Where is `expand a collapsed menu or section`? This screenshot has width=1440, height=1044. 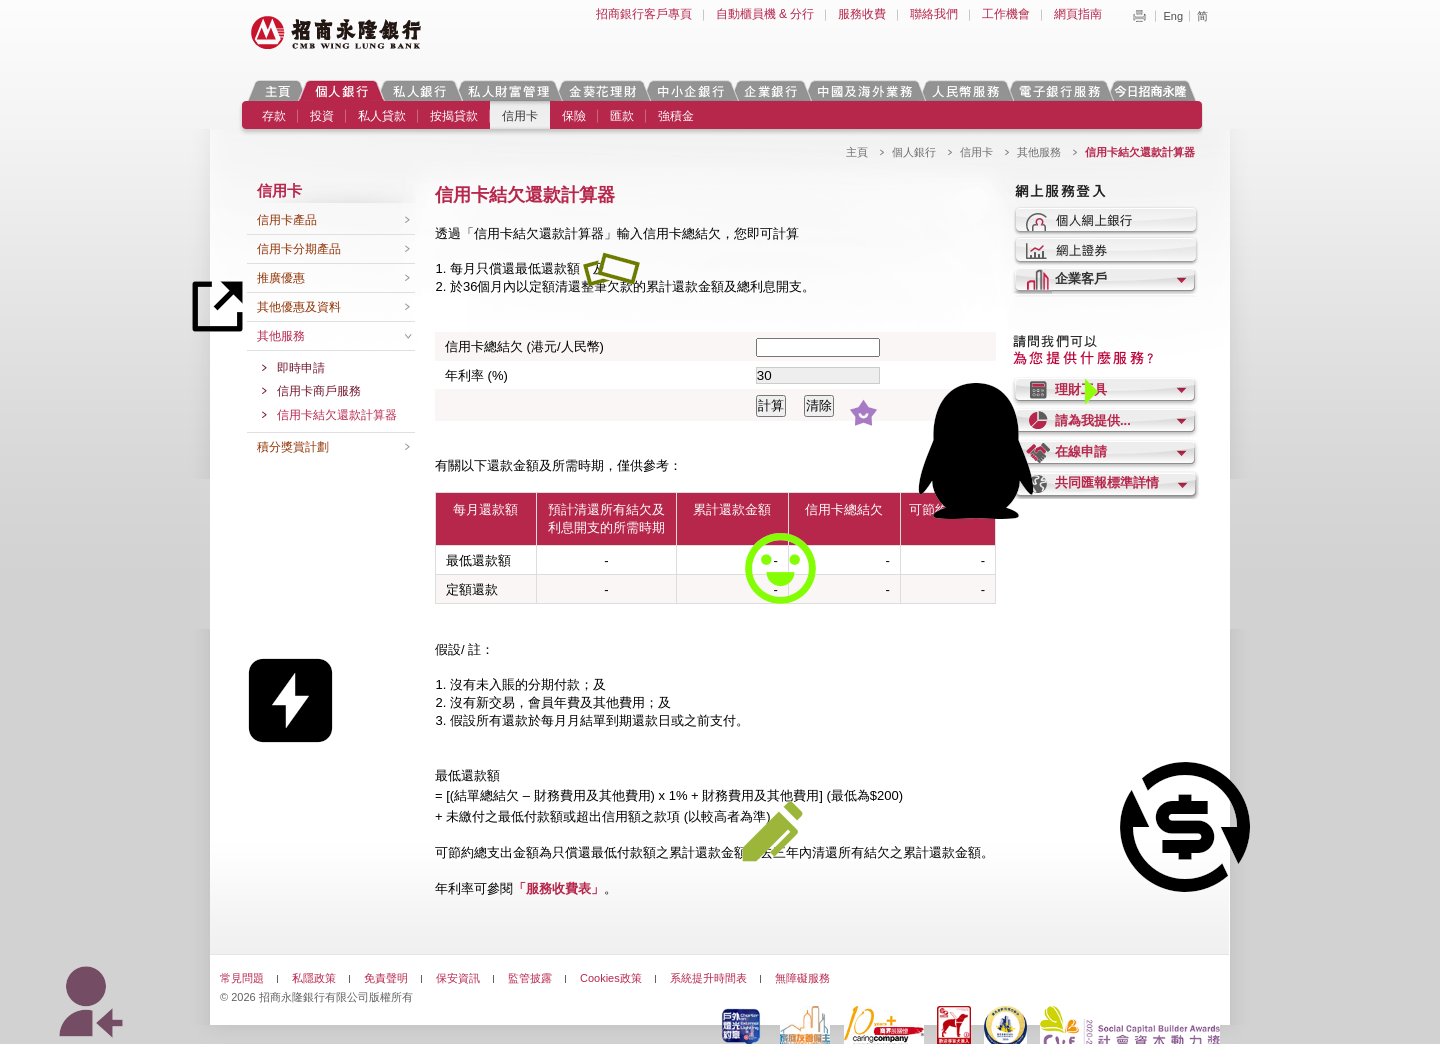 expand a collapsed menu or section is located at coordinates (1091, 391).